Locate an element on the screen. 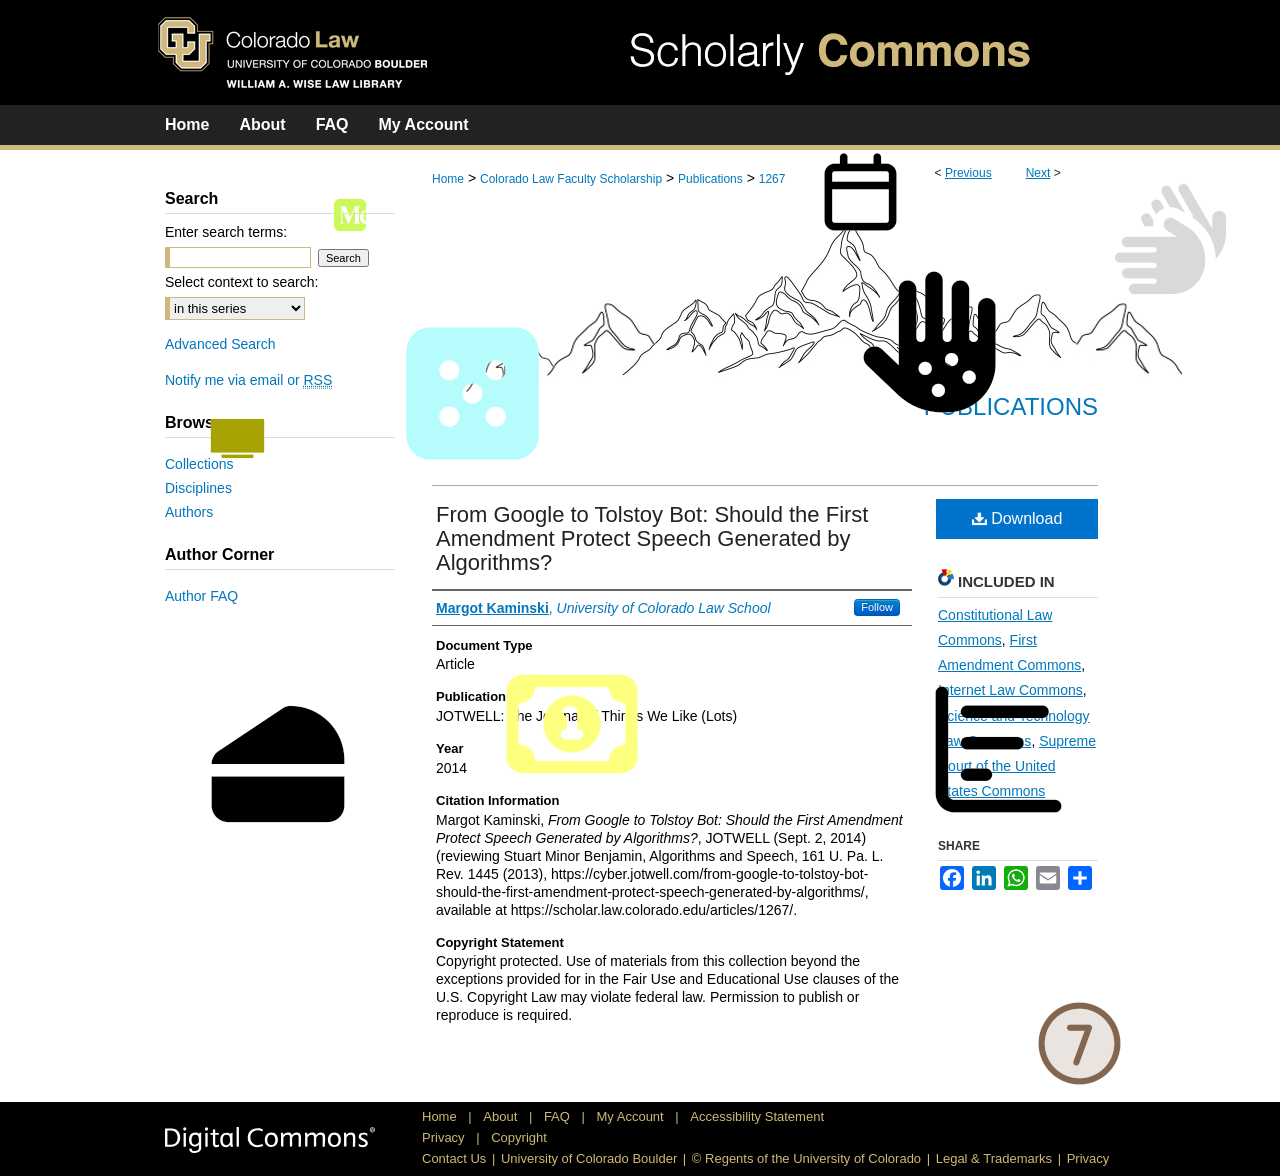 The height and width of the screenshot is (1176, 1280). access sign language interpretation options is located at coordinates (1170, 238).